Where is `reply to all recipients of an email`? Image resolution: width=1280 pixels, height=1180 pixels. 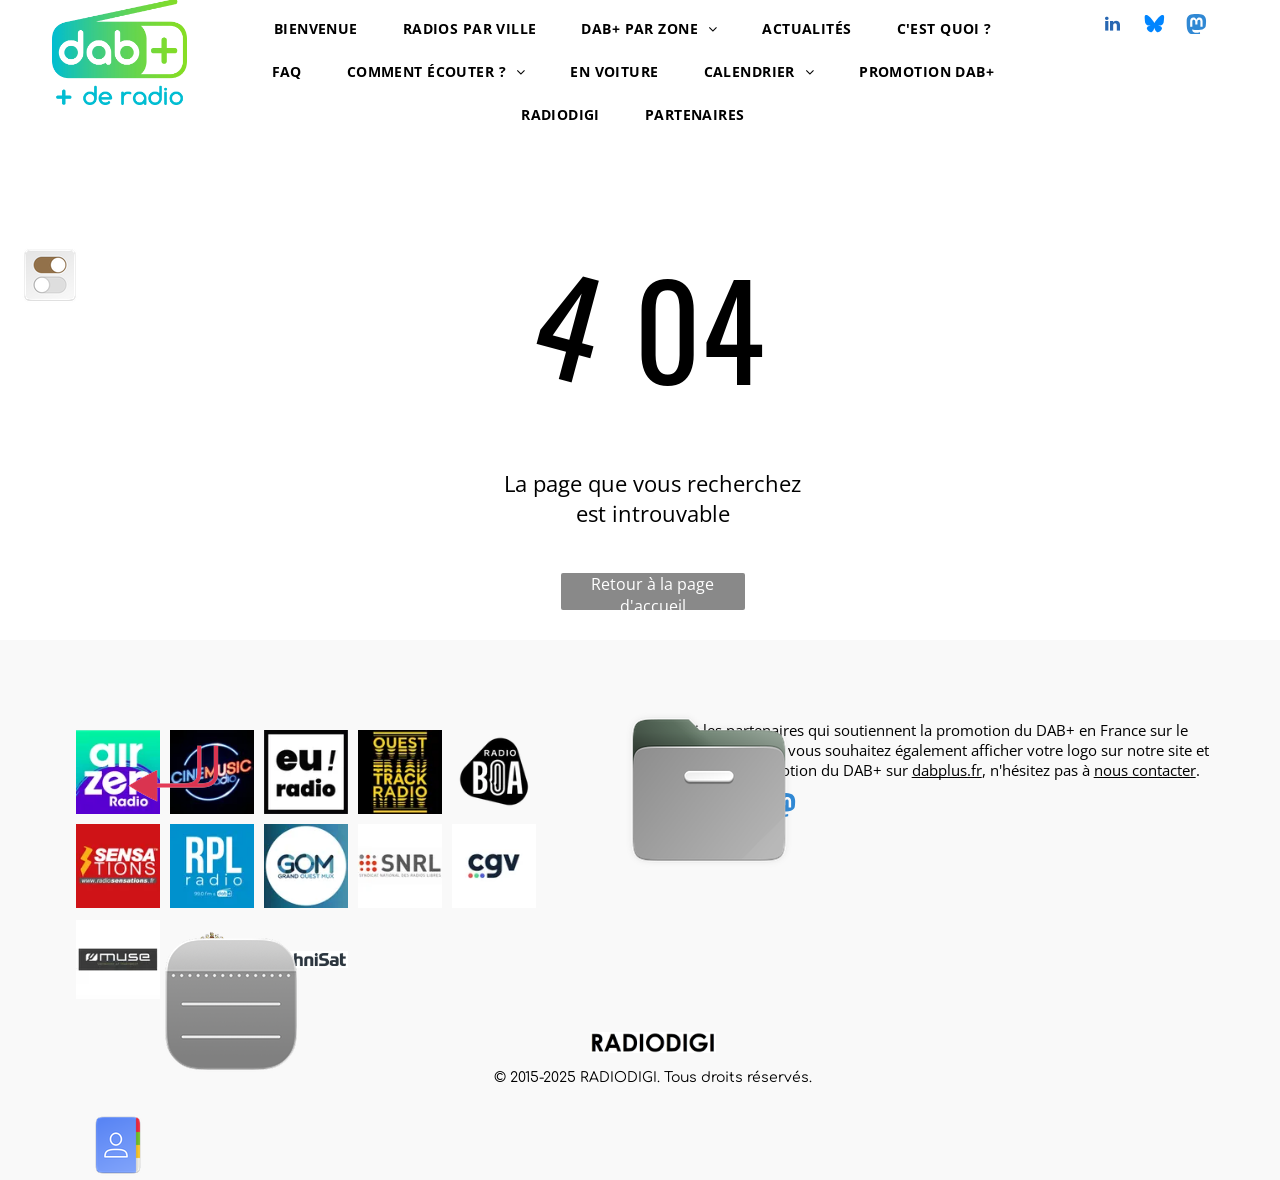 reply to all recipients of an email is located at coordinates (172, 773).